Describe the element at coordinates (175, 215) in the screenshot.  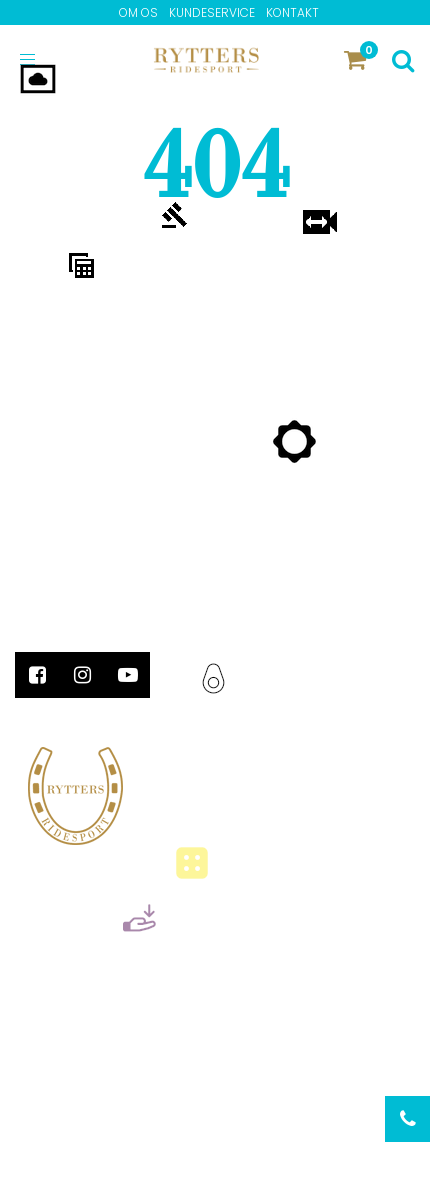
I see `access legal or terms of service information` at that location.